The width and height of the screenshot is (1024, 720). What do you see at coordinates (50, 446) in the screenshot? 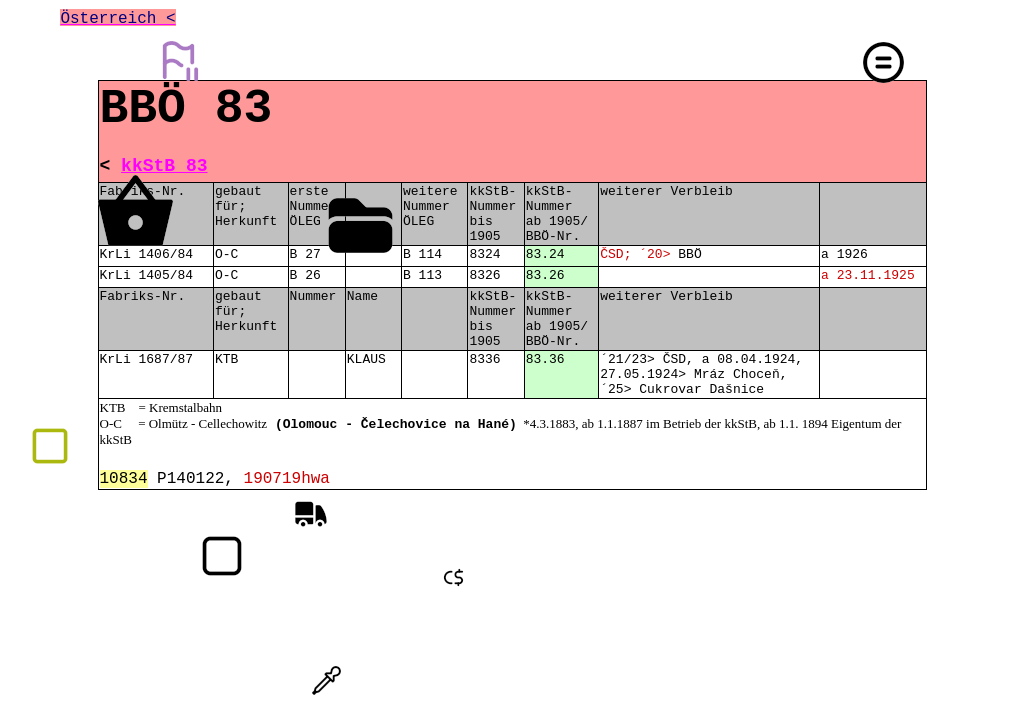
I see `an unchecked checkbox or selection state` at bounding box center [50, 446].